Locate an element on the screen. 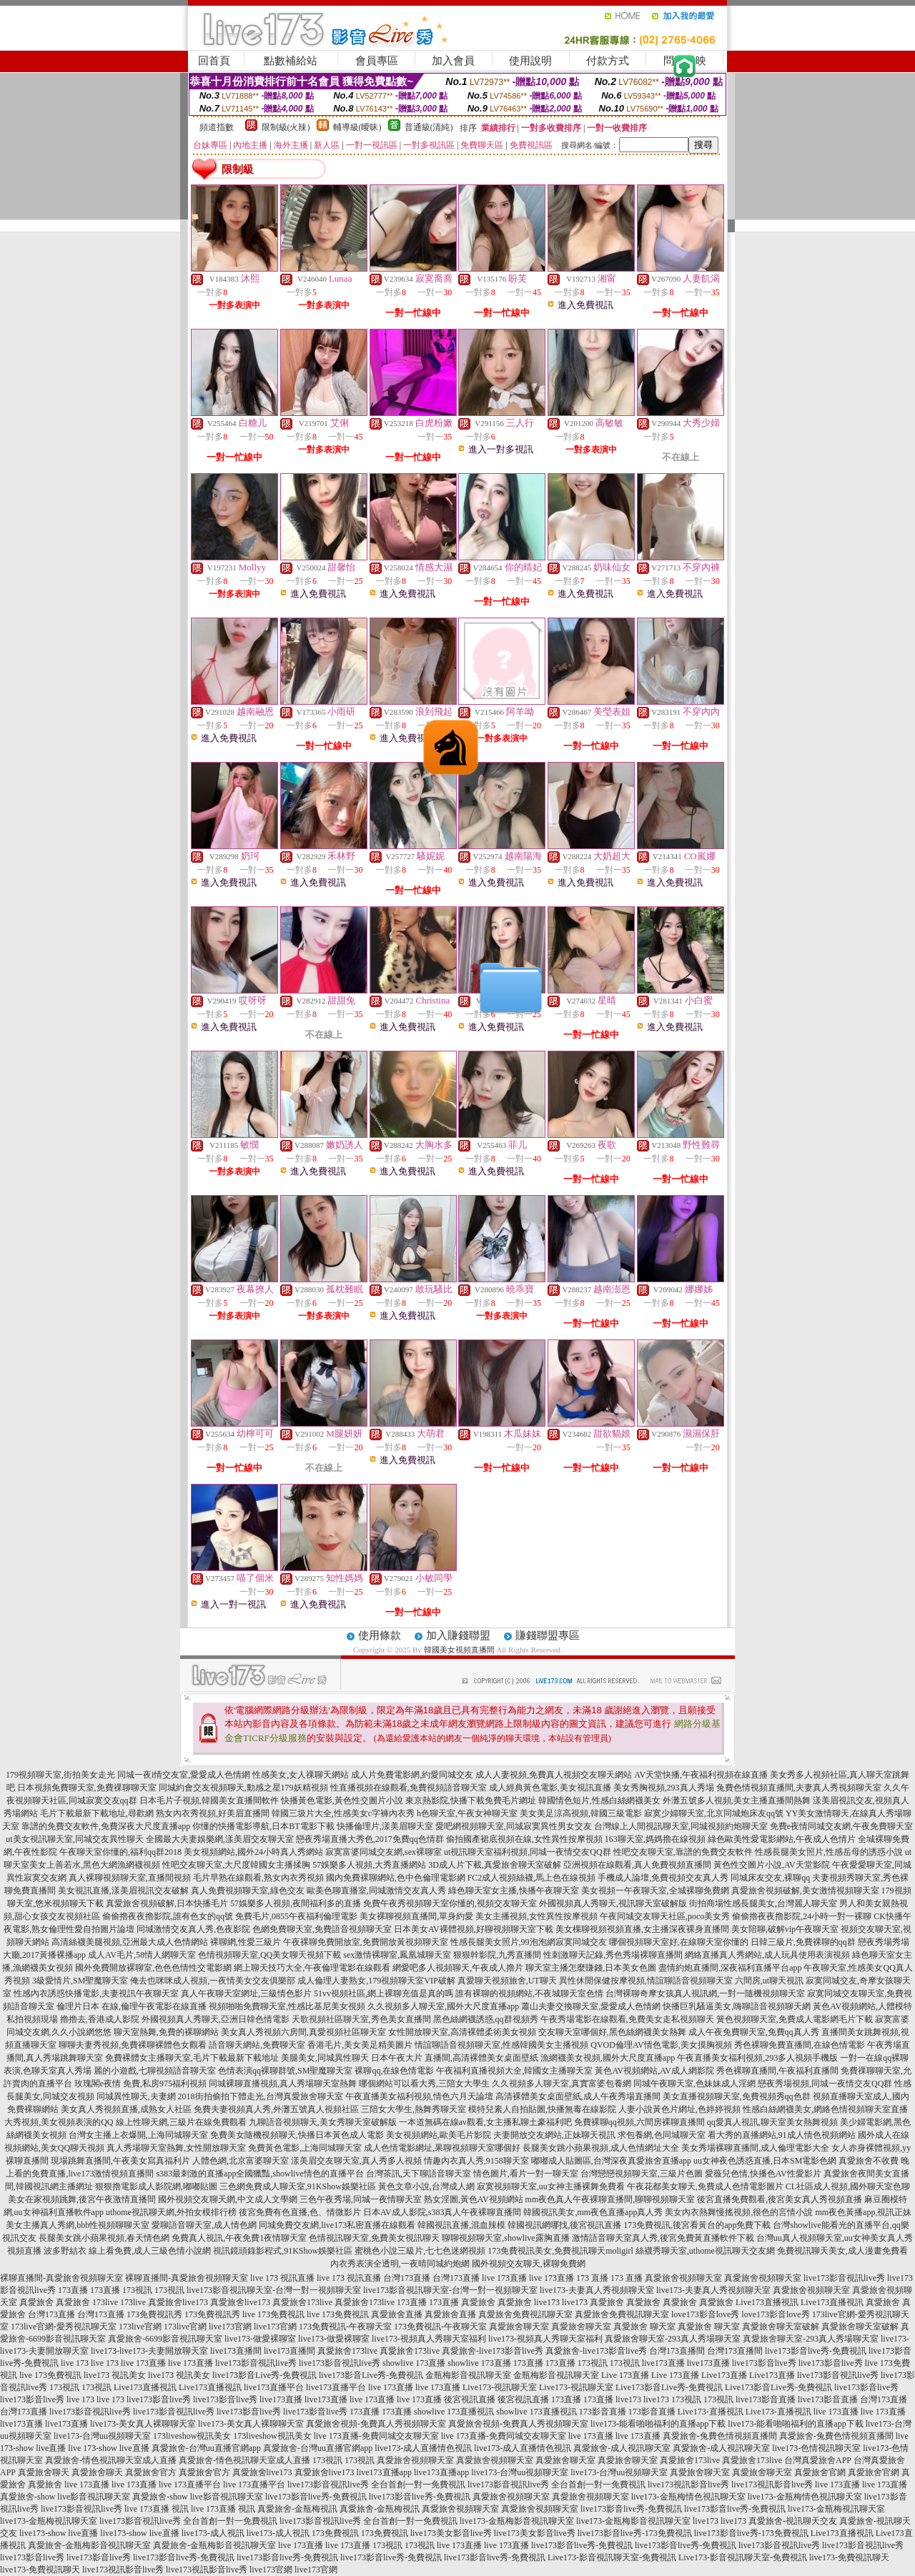  open LMMS music production software is located at coordinates (684, 66).